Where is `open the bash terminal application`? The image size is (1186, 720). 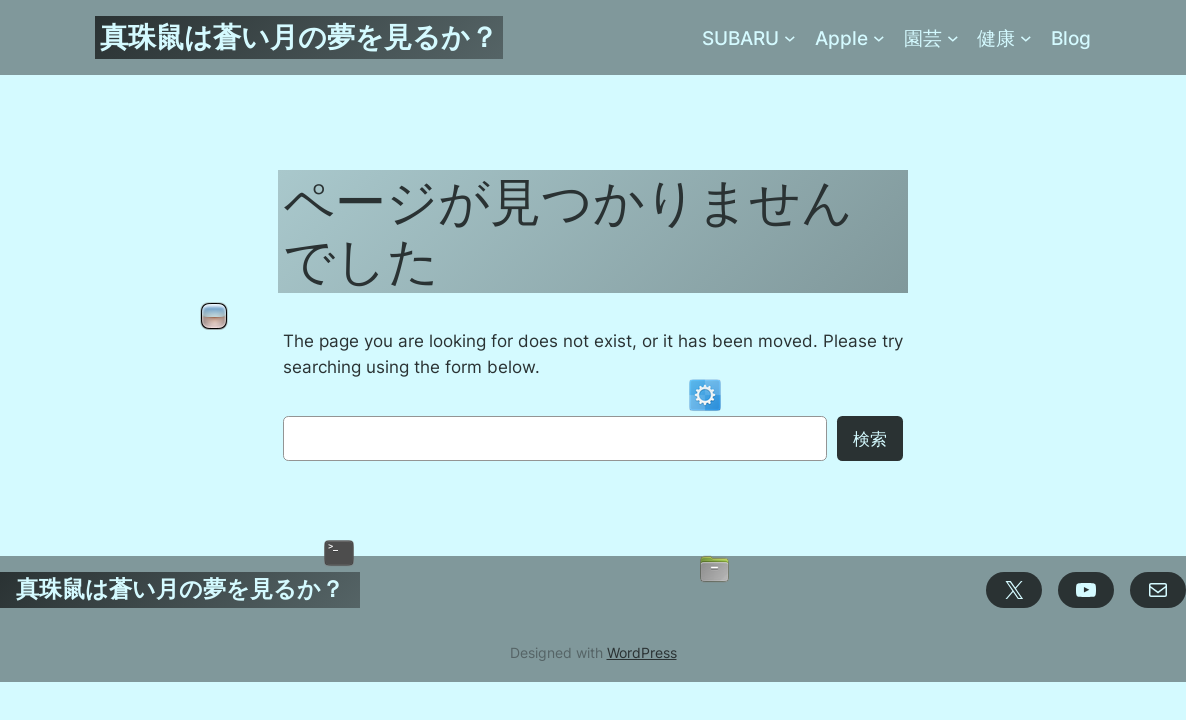
open the bash terminal application is located at coordinates (339, 553).